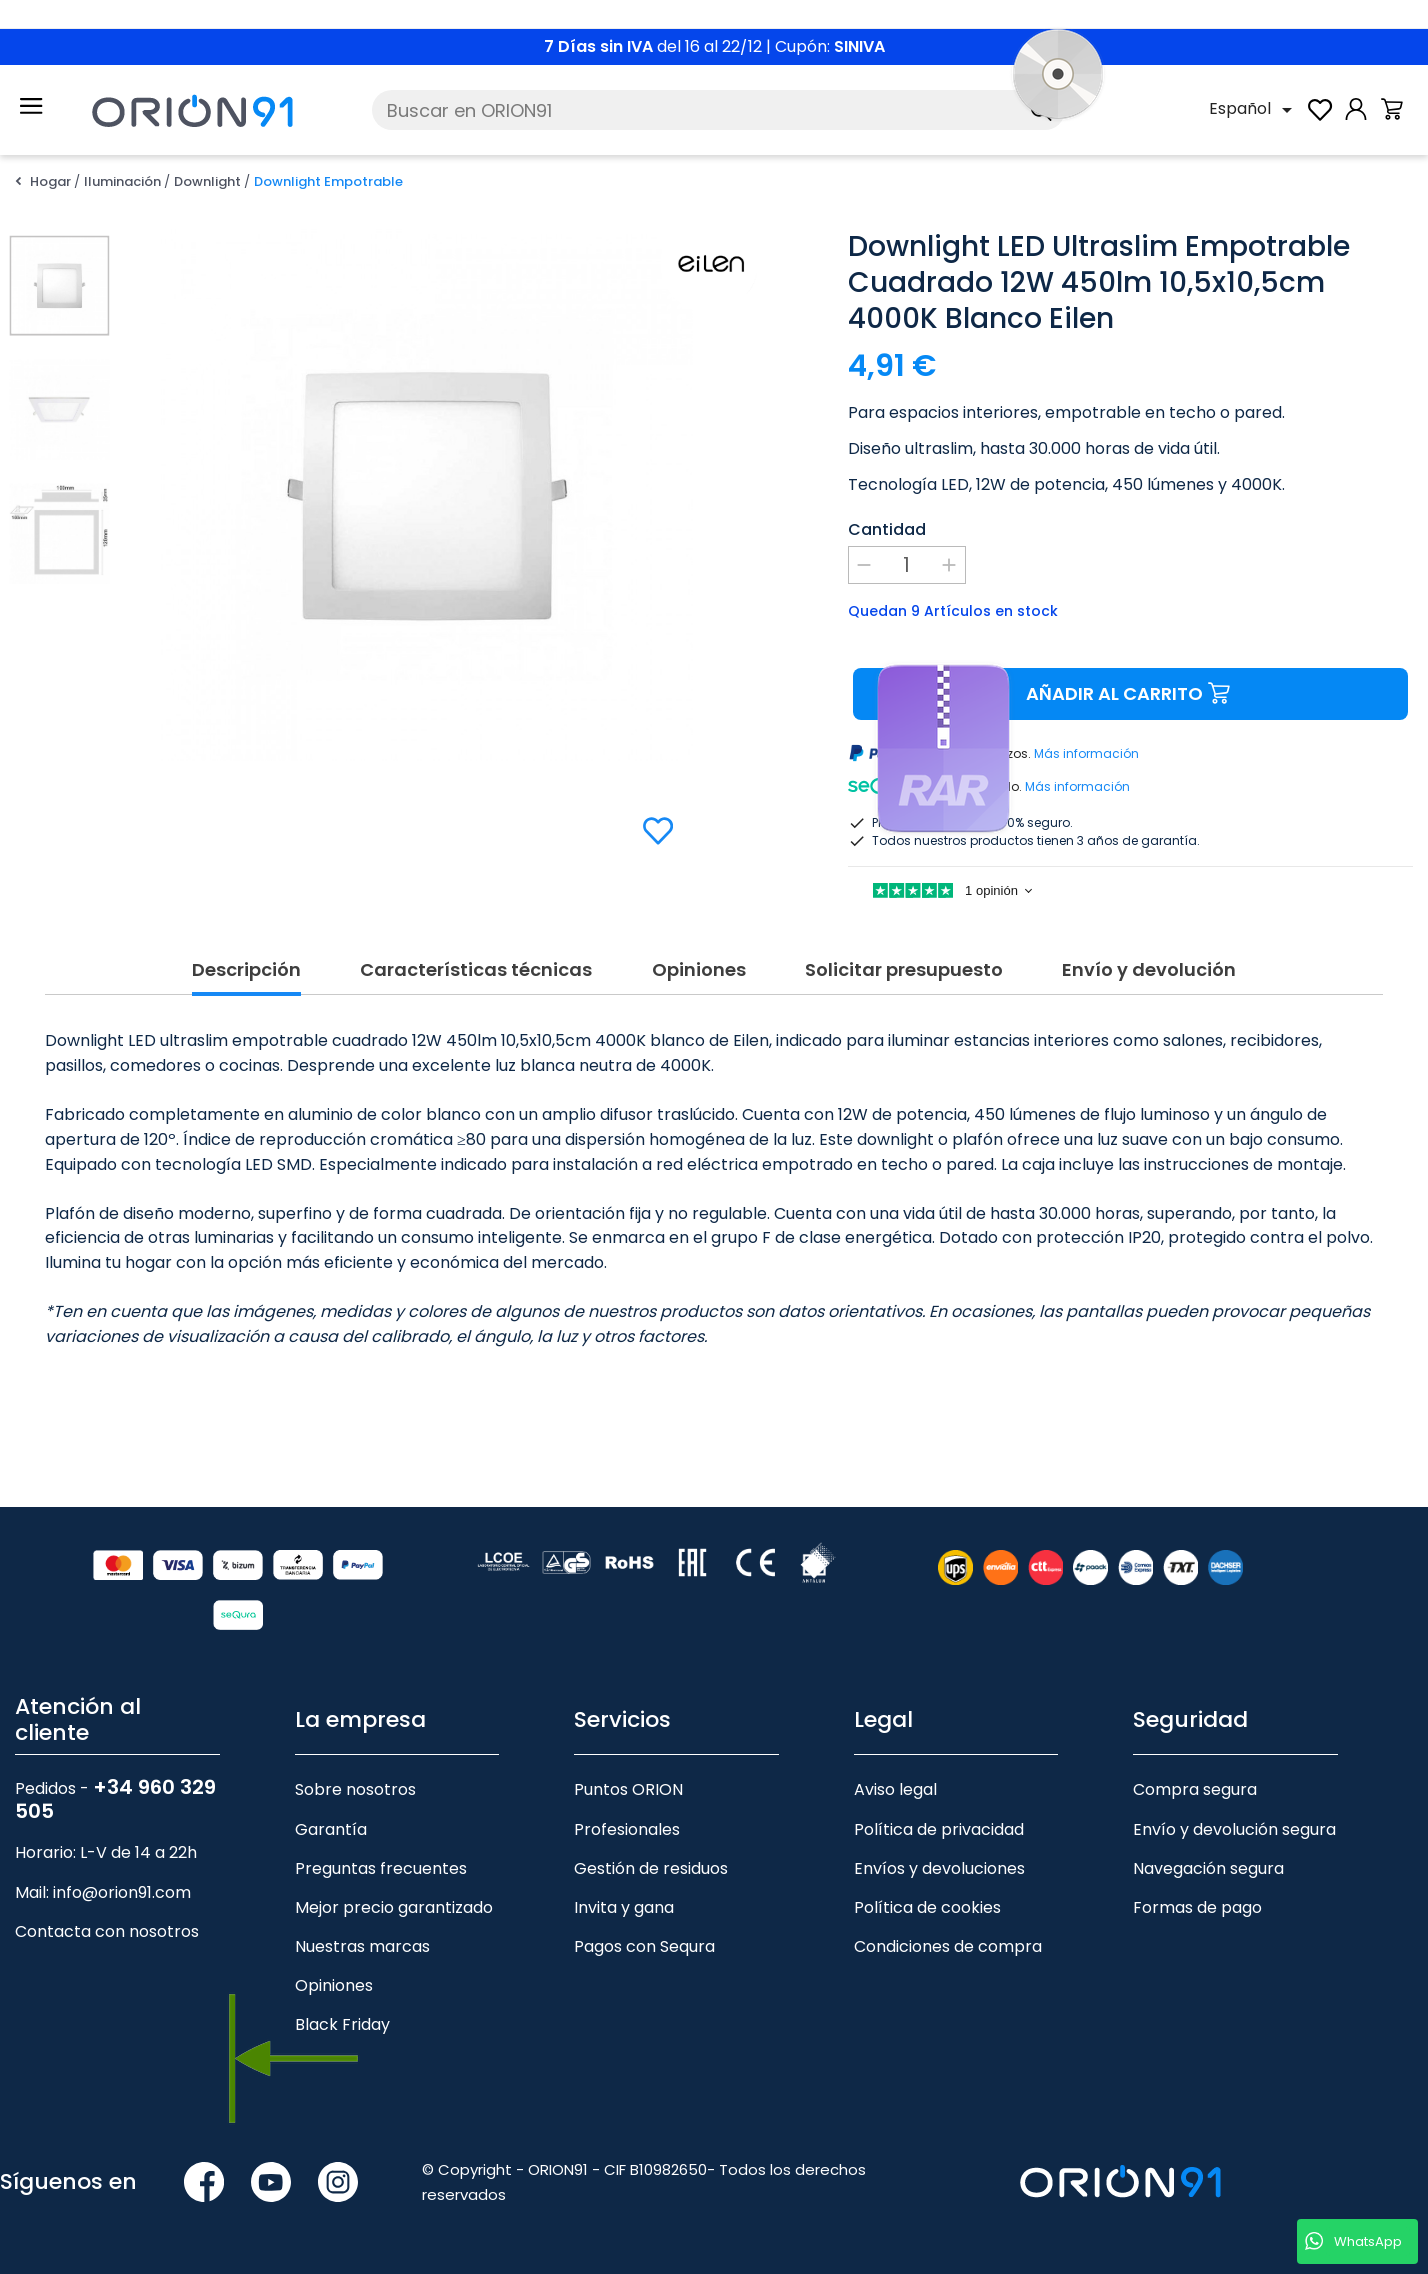  What do you see at coordinates (293, 2058) in the screenshot?
I see `go to the first item in a list or sequence` at bounding box center [293, 2058].